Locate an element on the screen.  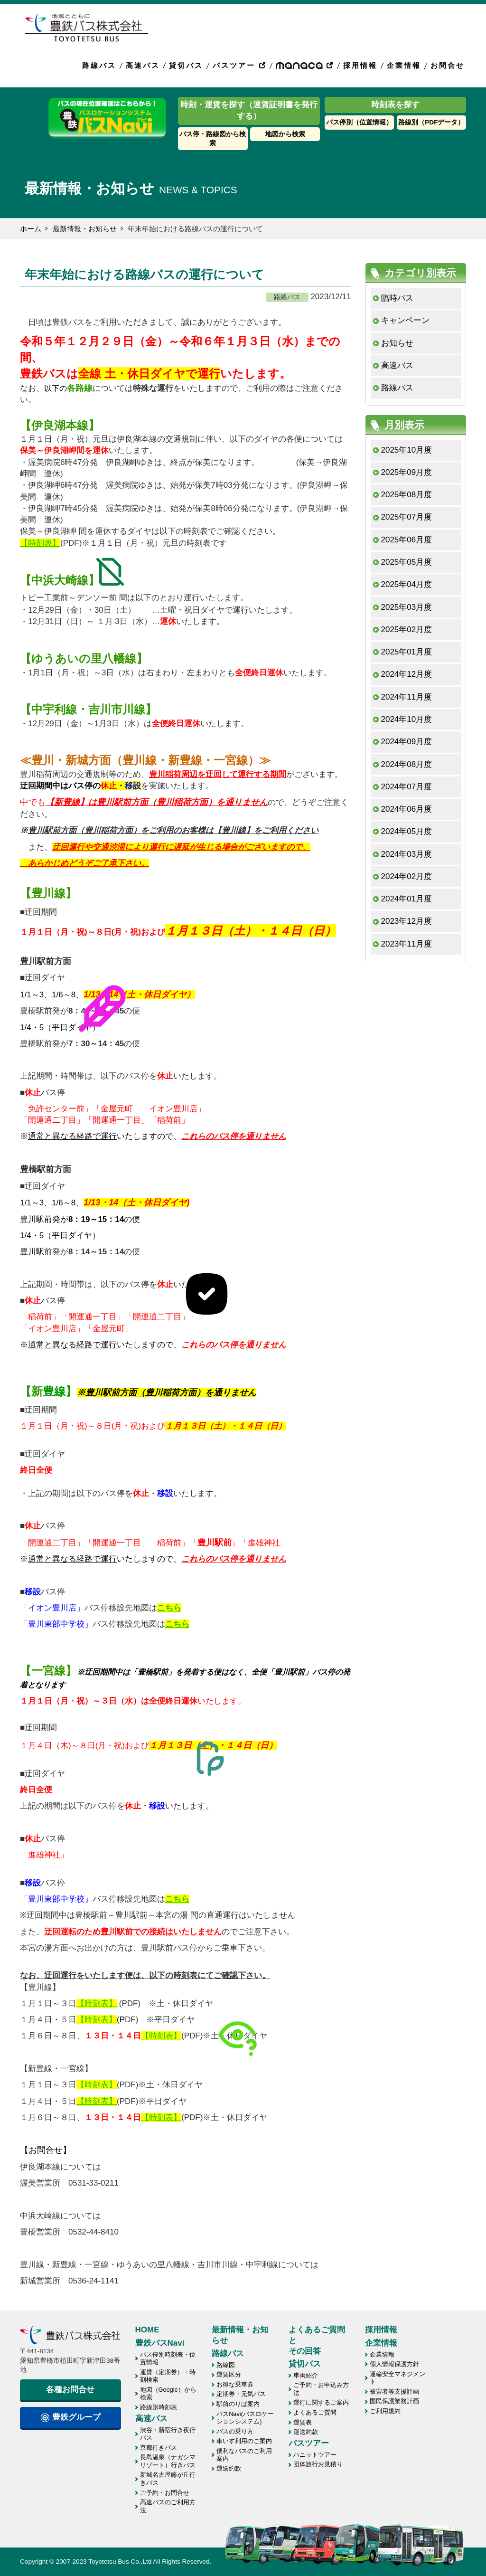
battery eco mode enabled is located at coordinates (207, 1758).